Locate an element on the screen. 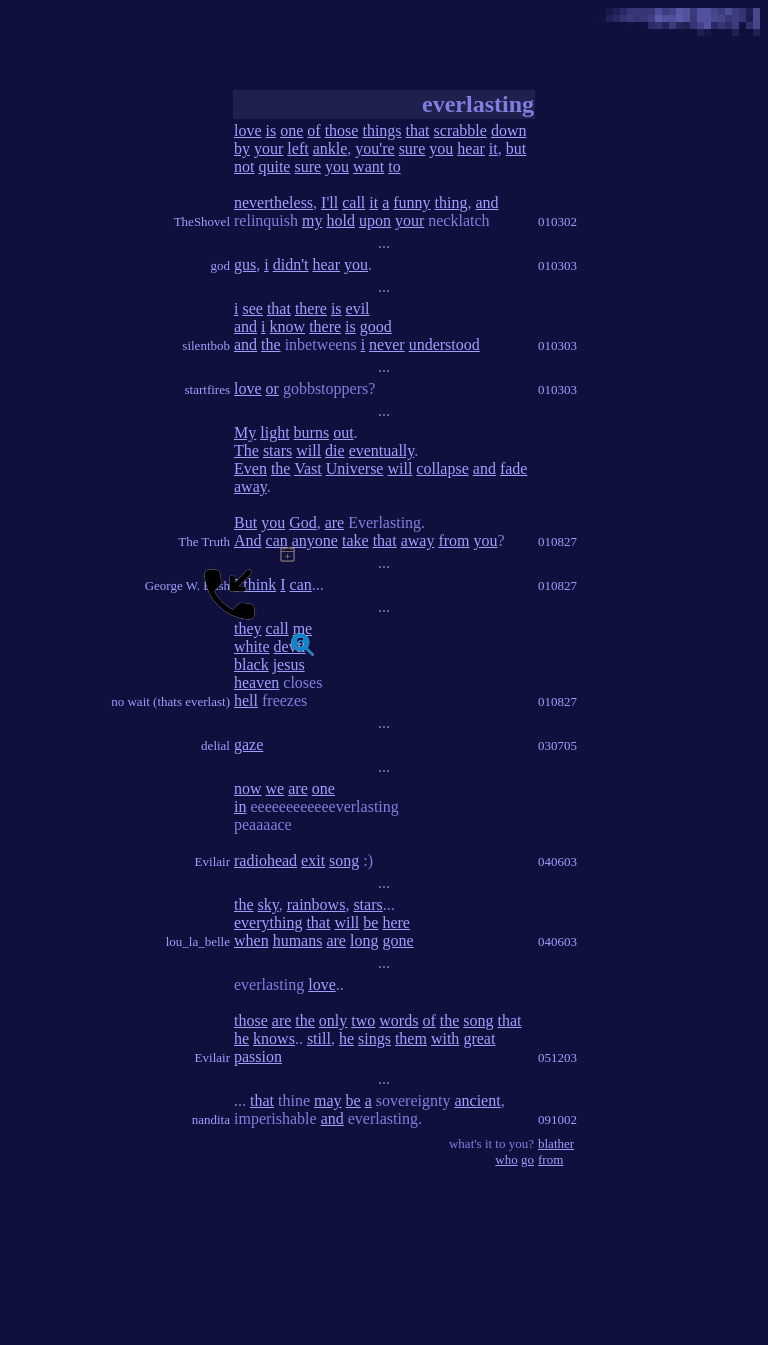 This screenshot has width=768, height=1345. indicates a missed call that needs to be returned is located at coordinates (229, 594).